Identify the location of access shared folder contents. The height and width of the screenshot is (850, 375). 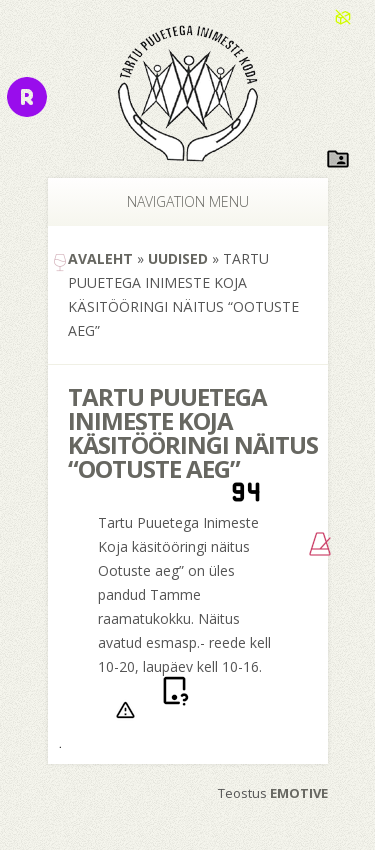
(338, 159).